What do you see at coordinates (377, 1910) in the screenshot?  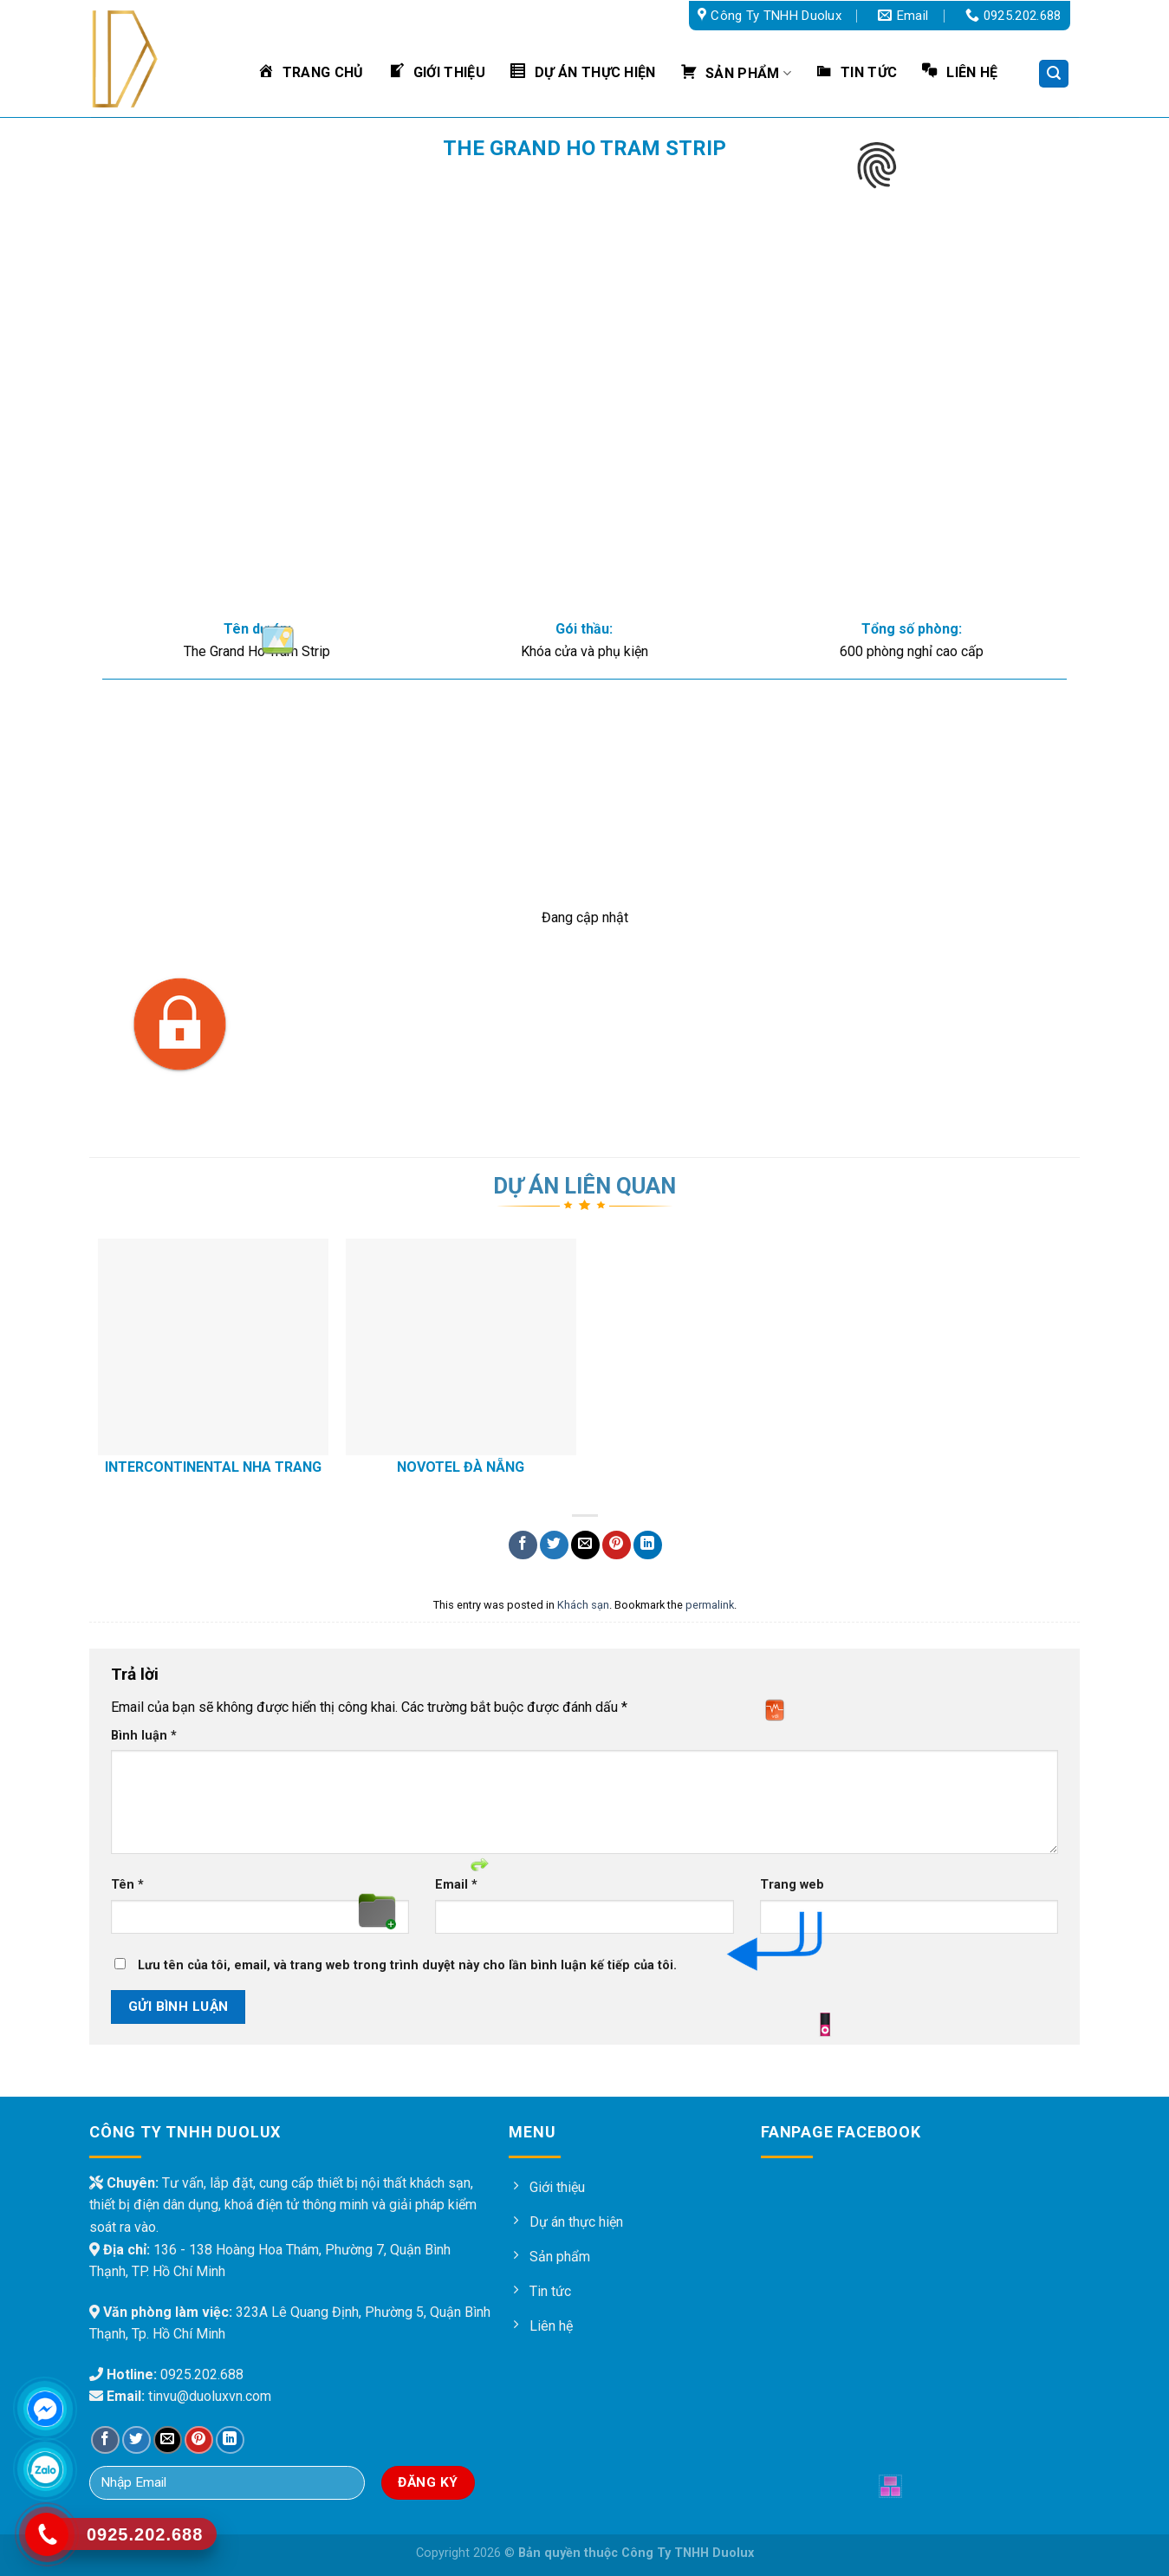 I see `create a new folder` at bounding box center [377, 1910].